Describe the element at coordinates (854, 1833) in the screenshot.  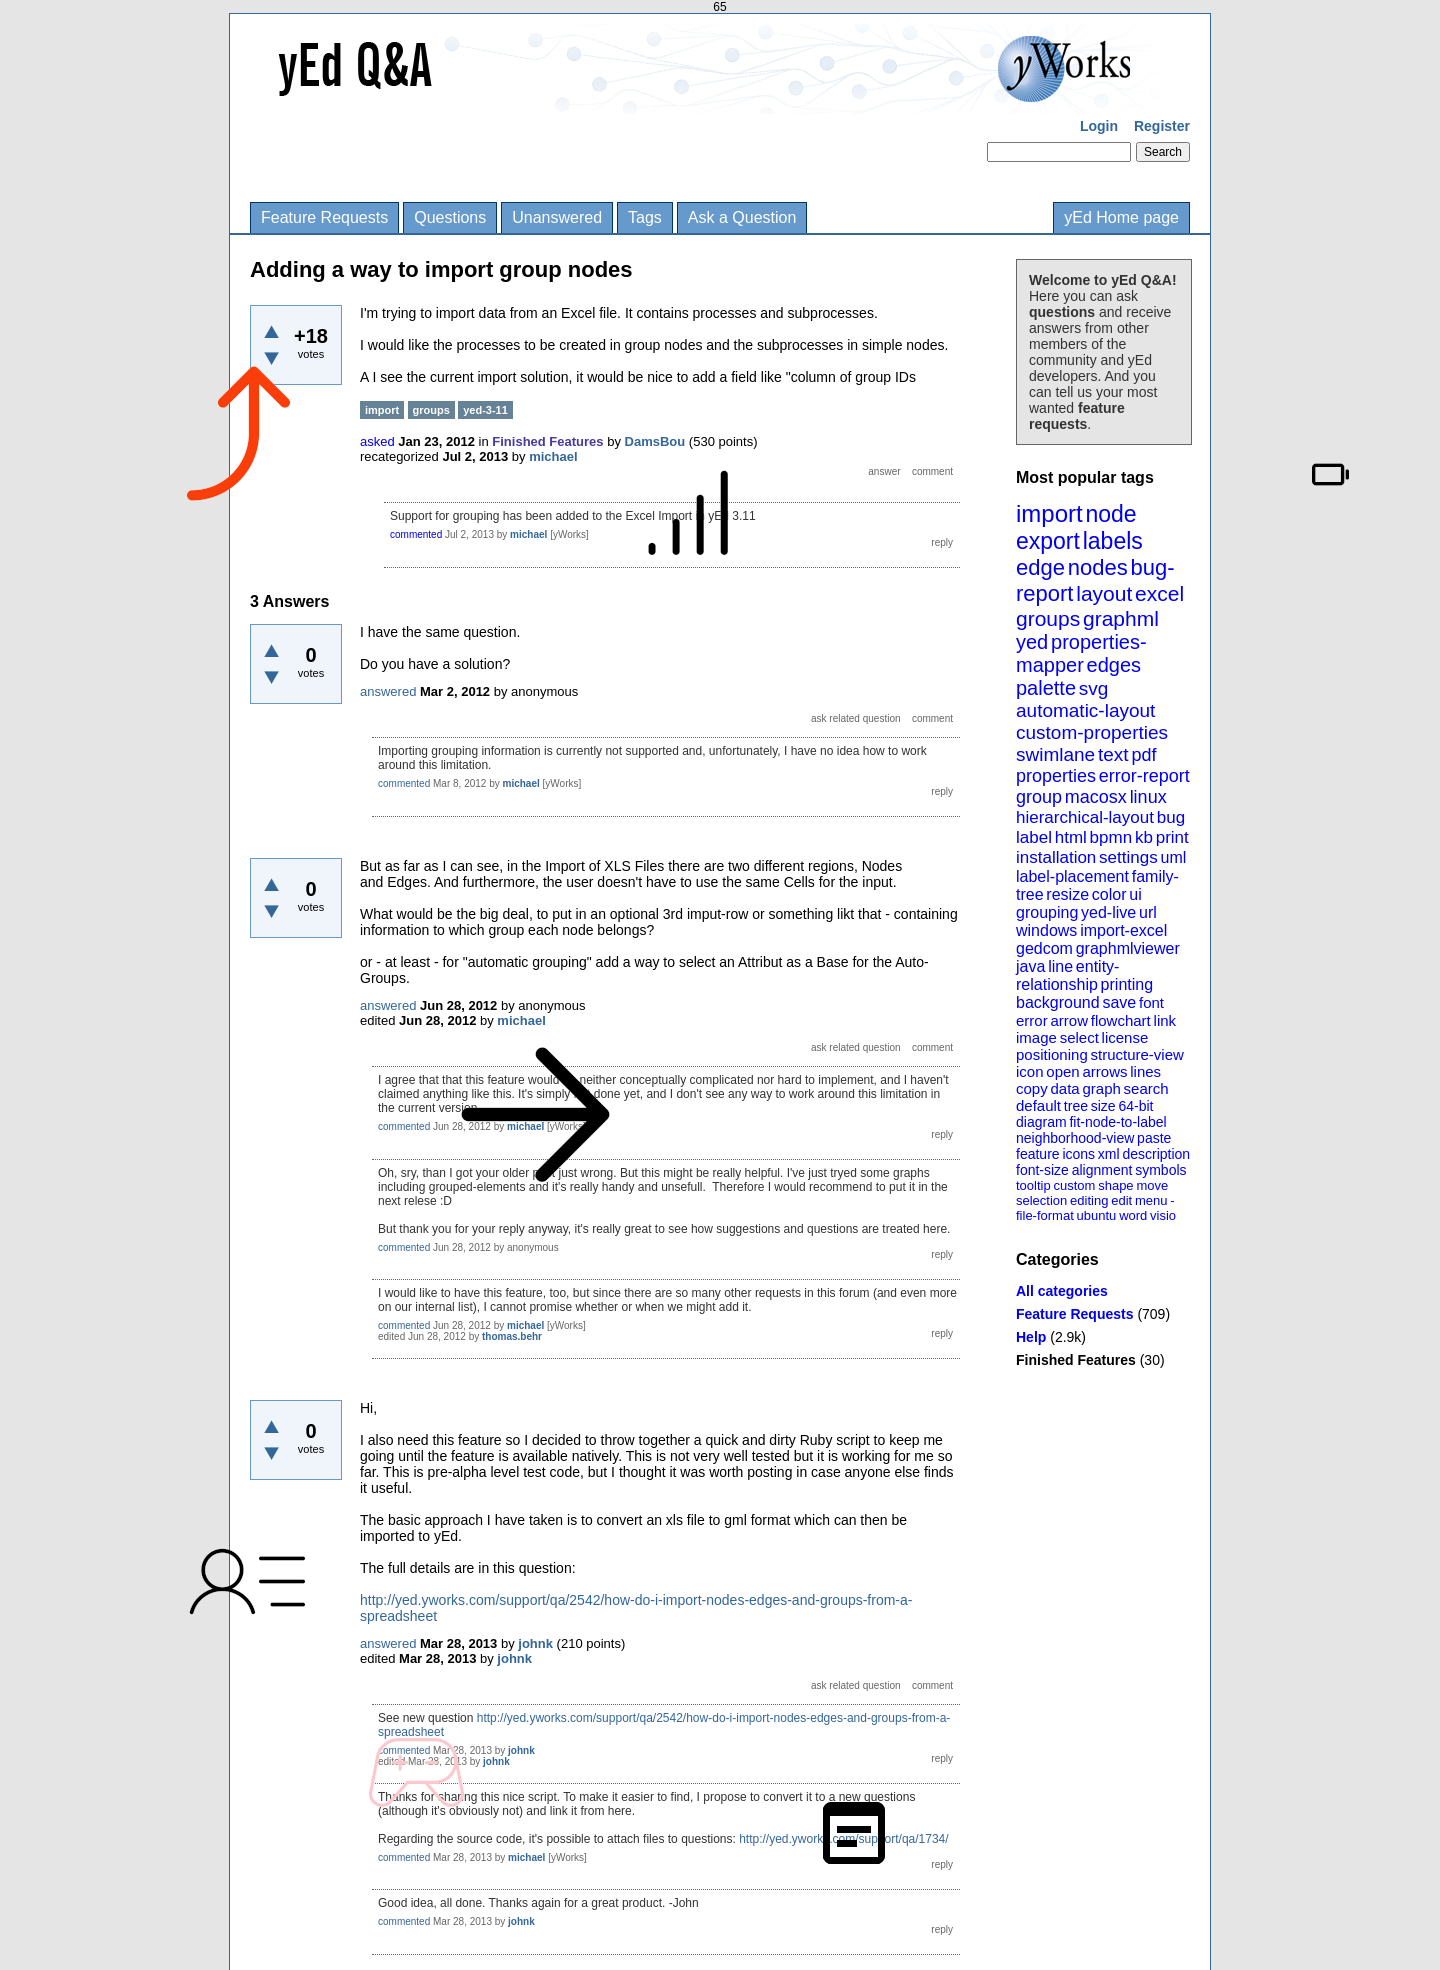
I see `open text editor or document composer` at that location.